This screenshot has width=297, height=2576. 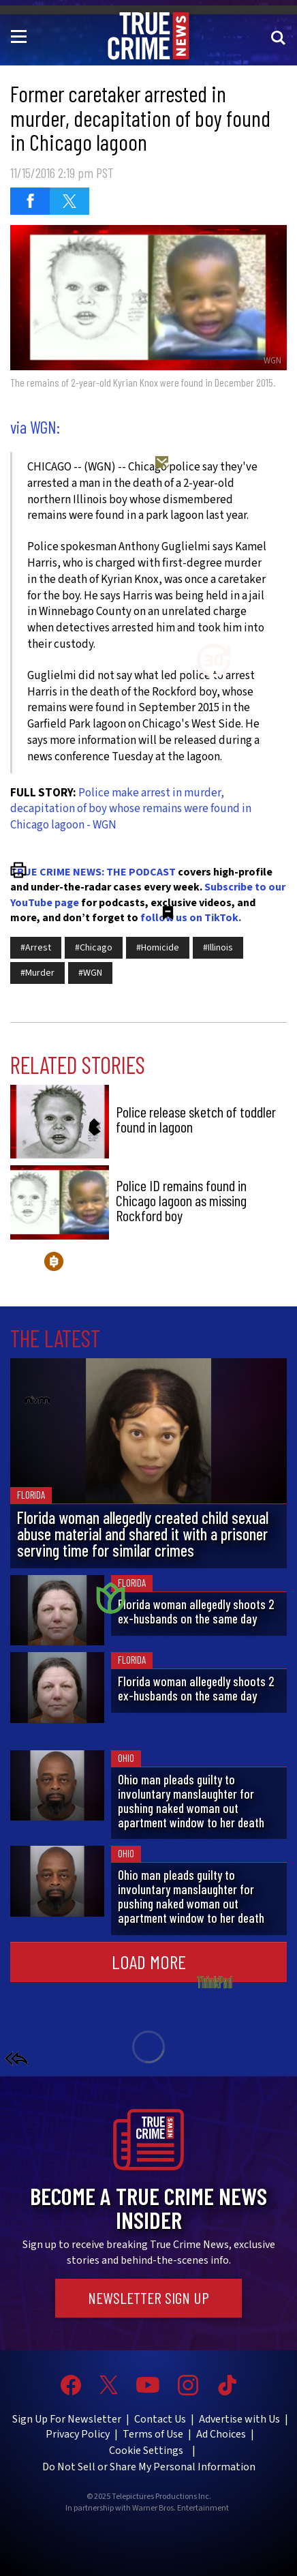 What do you see at coordinates (213, 660) in the screenshot?
I see `skip forward 30 seconds` at bounding box center [213, 660].